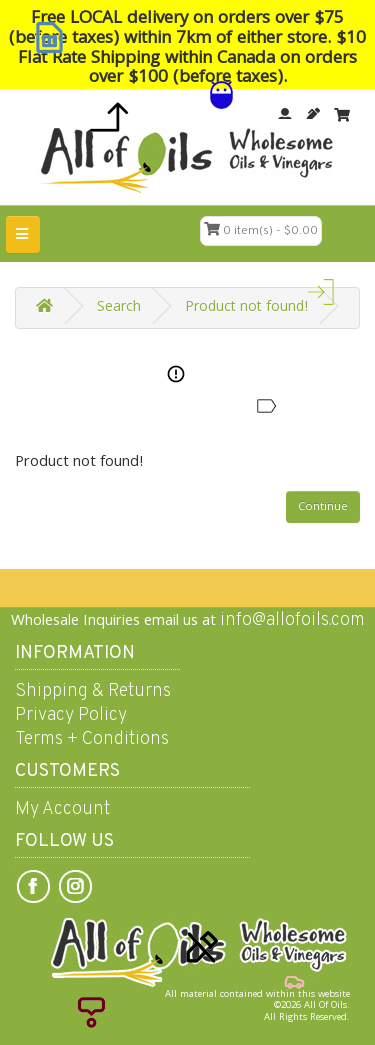 This screenshot has width=375, height=1045. I want to click on turn right then continue forward, so click(110, 118).